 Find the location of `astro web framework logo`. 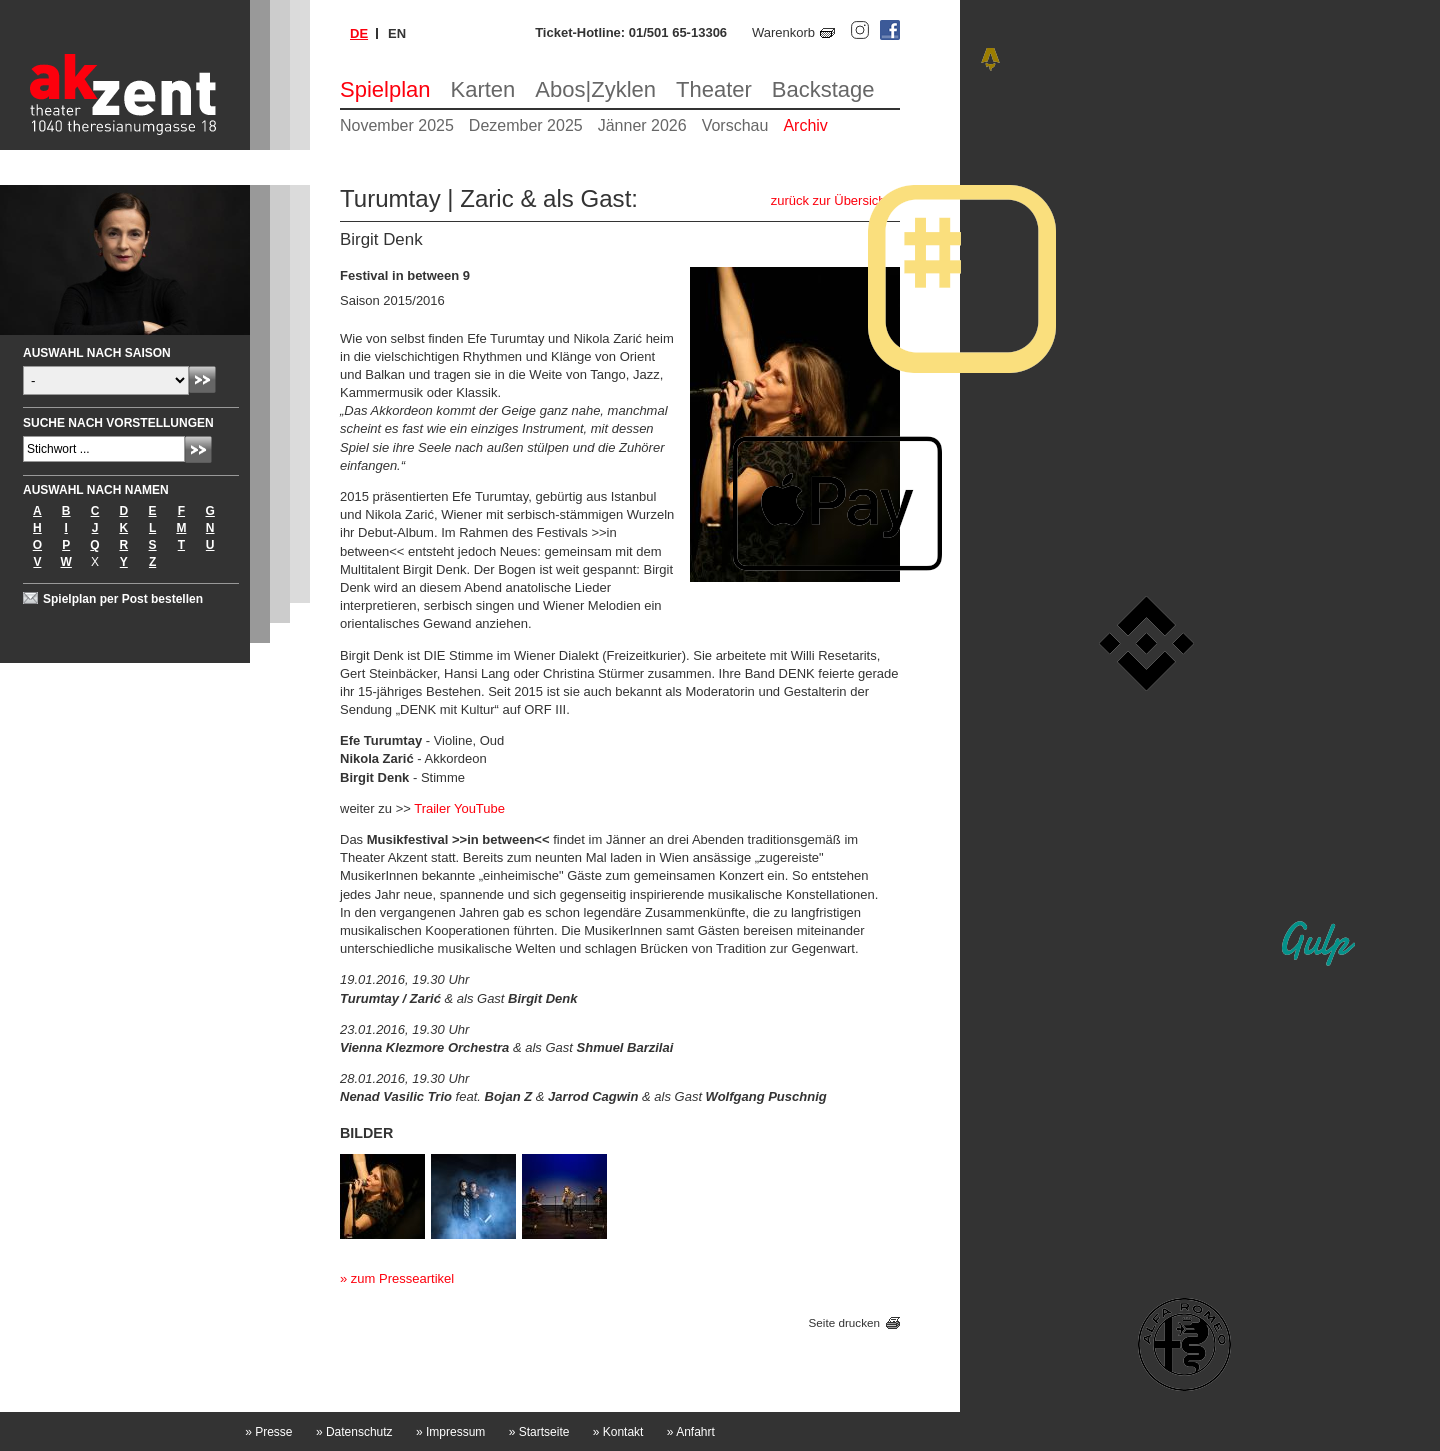

astro web framework logo is located at coordinates (990, 59).